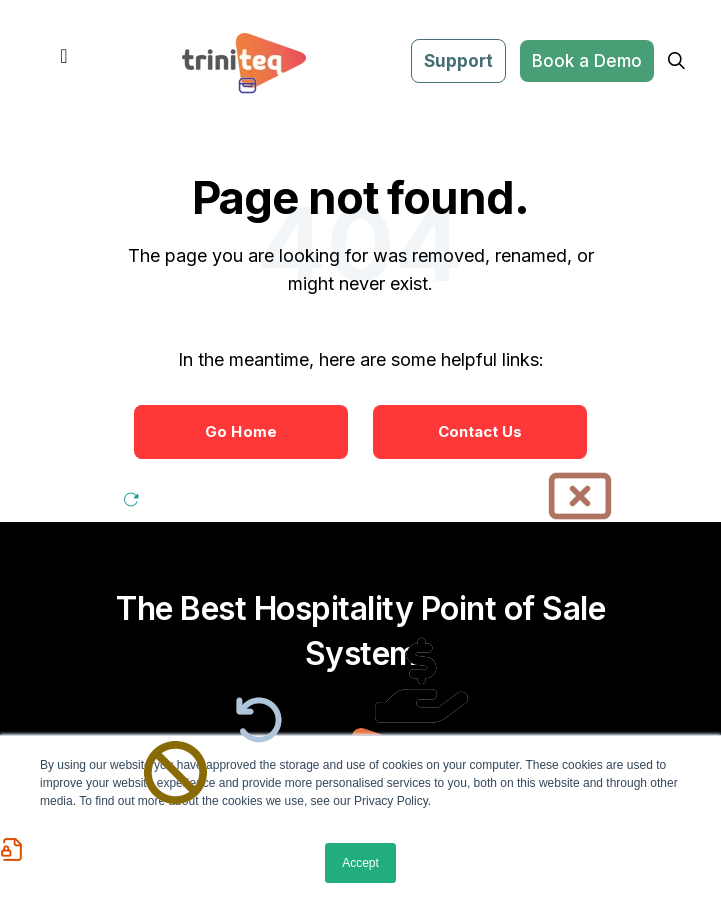 This screenshot has height=909, width=721. What do you see at coordinates (259, 720) in the screenshot?
I see `undo the last action` at bounding box center [259, 720].